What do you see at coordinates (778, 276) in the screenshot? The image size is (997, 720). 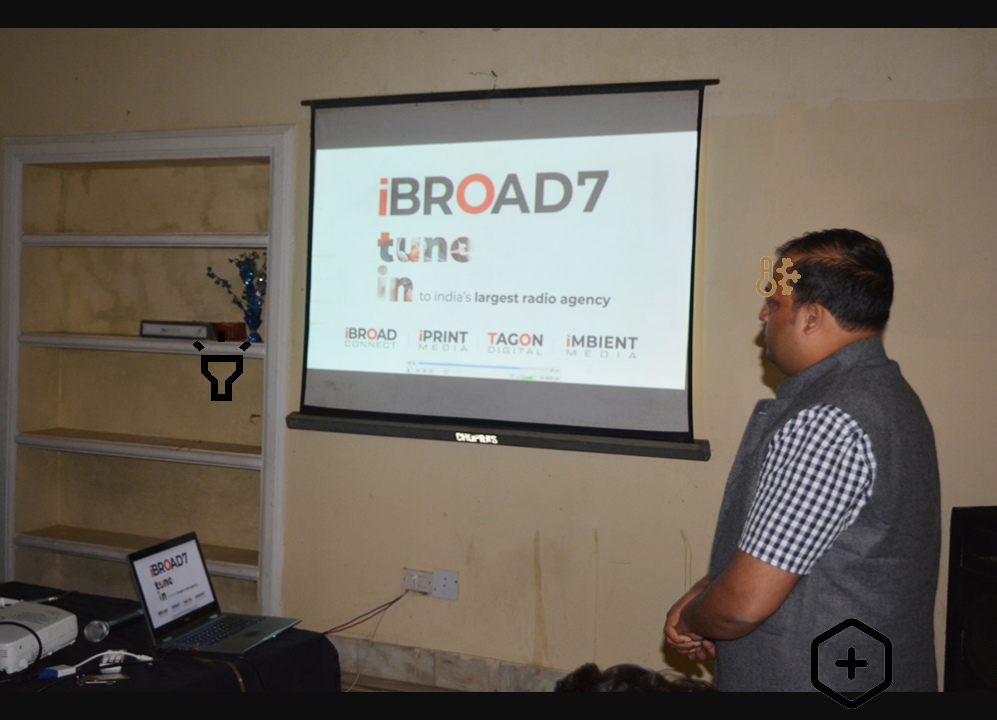 I see `indicates cold or freezing temperature` at bounding box center [778, 276].